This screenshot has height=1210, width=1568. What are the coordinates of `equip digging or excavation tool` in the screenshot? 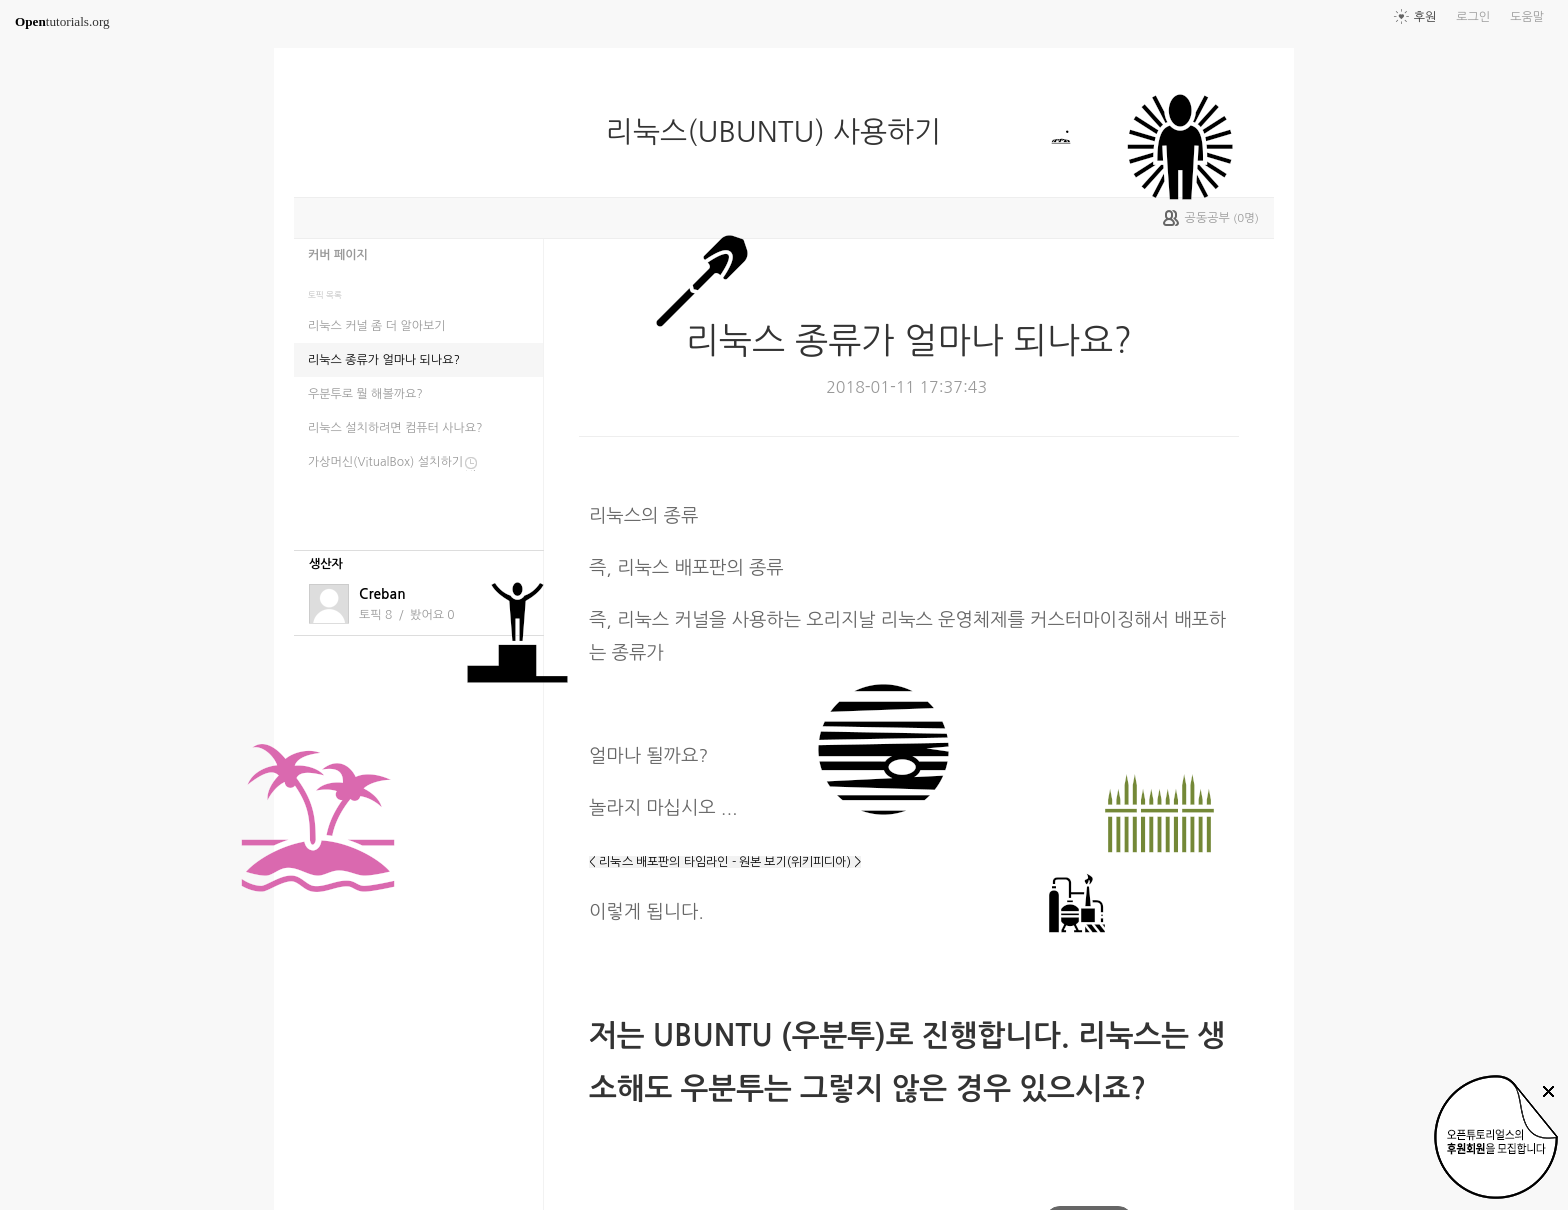 It's located at (702, 283).